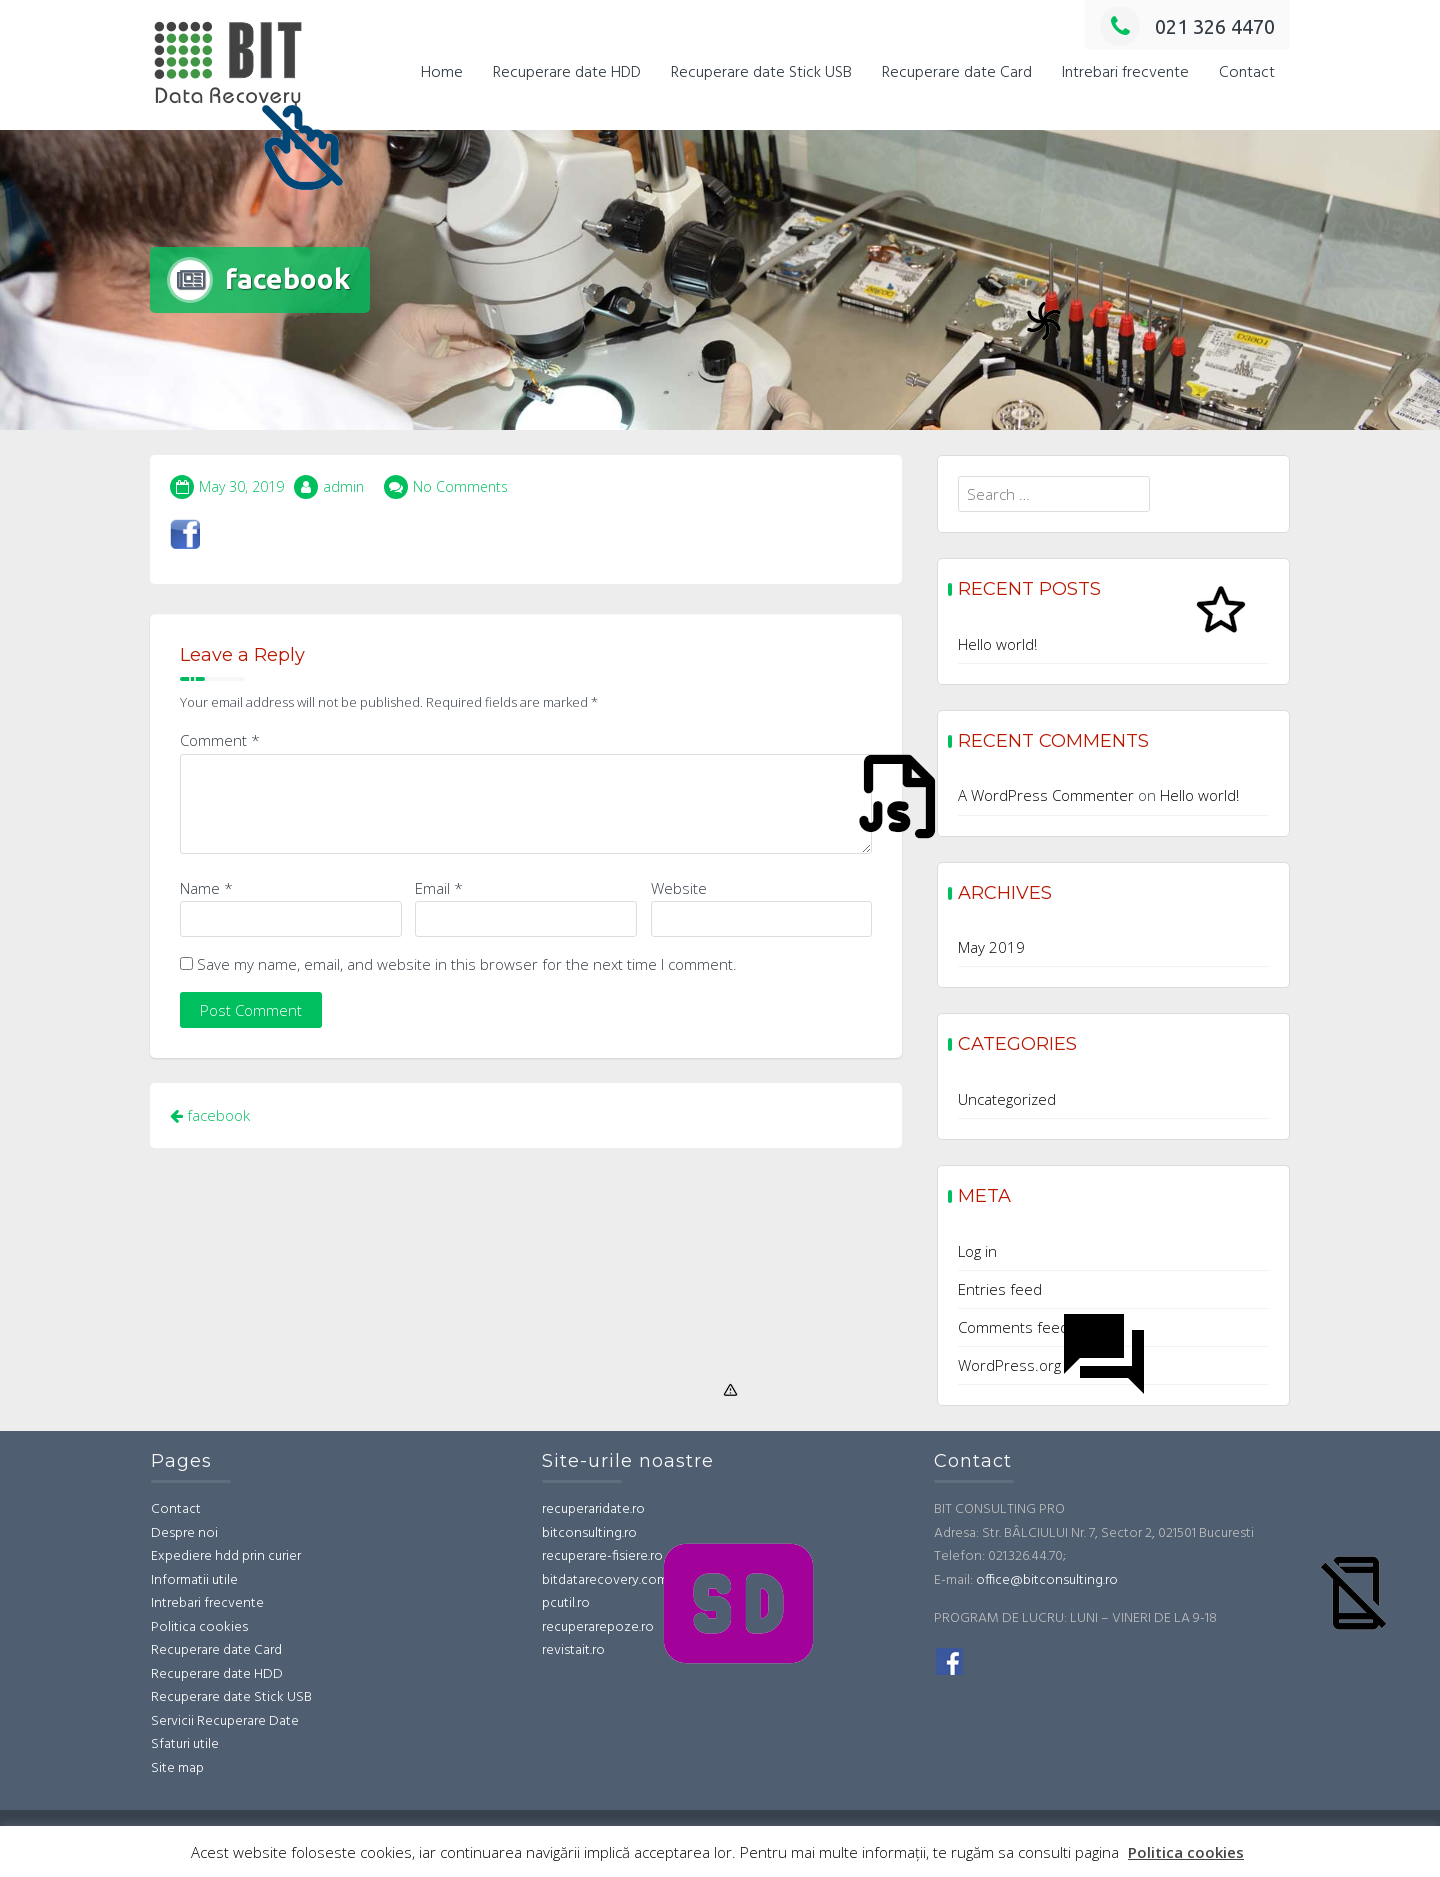 The image size is (1440, 1877). What do you see at coordinates (738, 1603) in the screenshot?
I see `indicates standard definition video quality` at bounding box center [738, 1603].